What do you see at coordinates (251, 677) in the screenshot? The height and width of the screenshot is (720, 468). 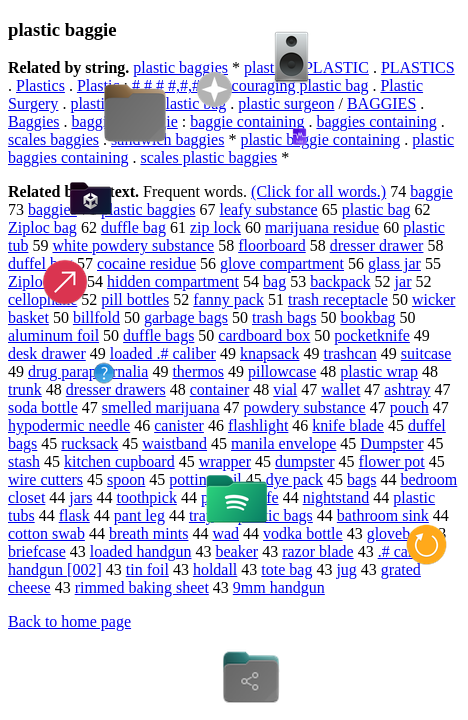 I see `open your public shared folder` at bounding box center [251, 677].